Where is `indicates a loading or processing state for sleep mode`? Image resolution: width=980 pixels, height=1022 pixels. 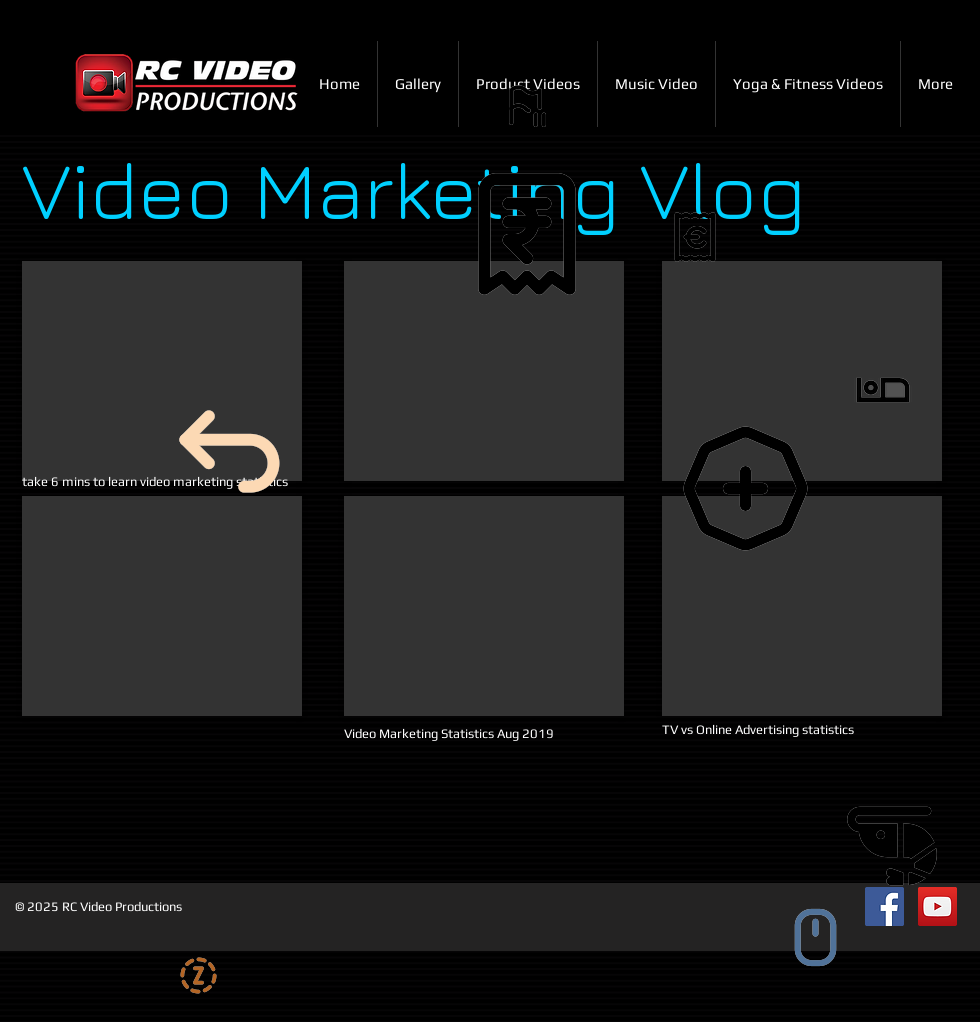
indicates a loading or processing state for sleep mode is located at coordinates (198, 975).